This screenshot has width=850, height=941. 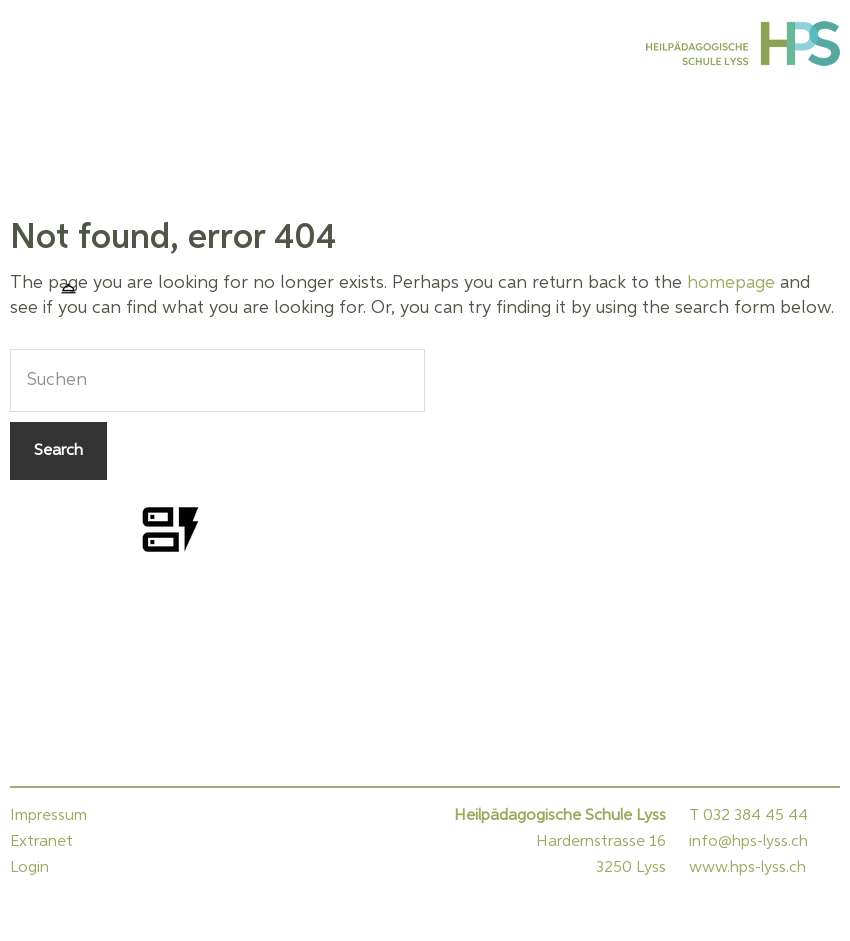 What do you see at coordinates (68, 288) in the screenshot?
I see `request room service or hotel amenities` at bounding box center [68, 288].